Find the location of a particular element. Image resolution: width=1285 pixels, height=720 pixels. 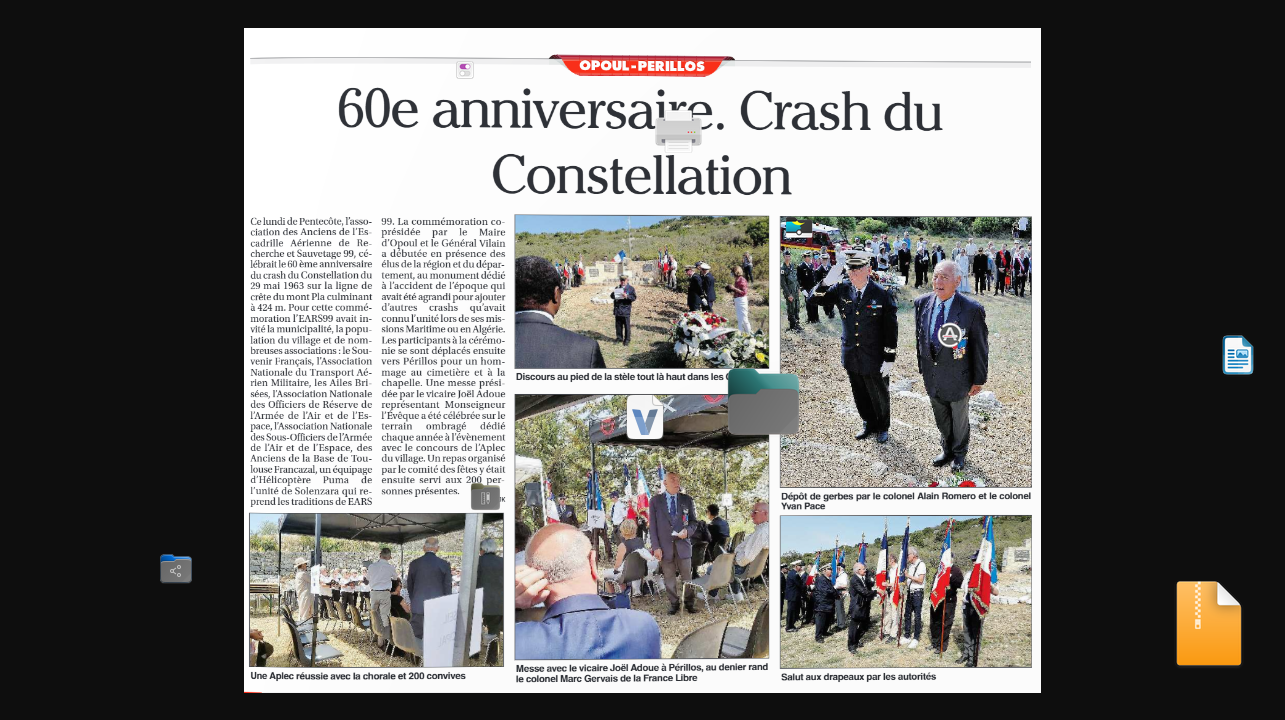

open your public shared folder is located at coordinates (176, 568).